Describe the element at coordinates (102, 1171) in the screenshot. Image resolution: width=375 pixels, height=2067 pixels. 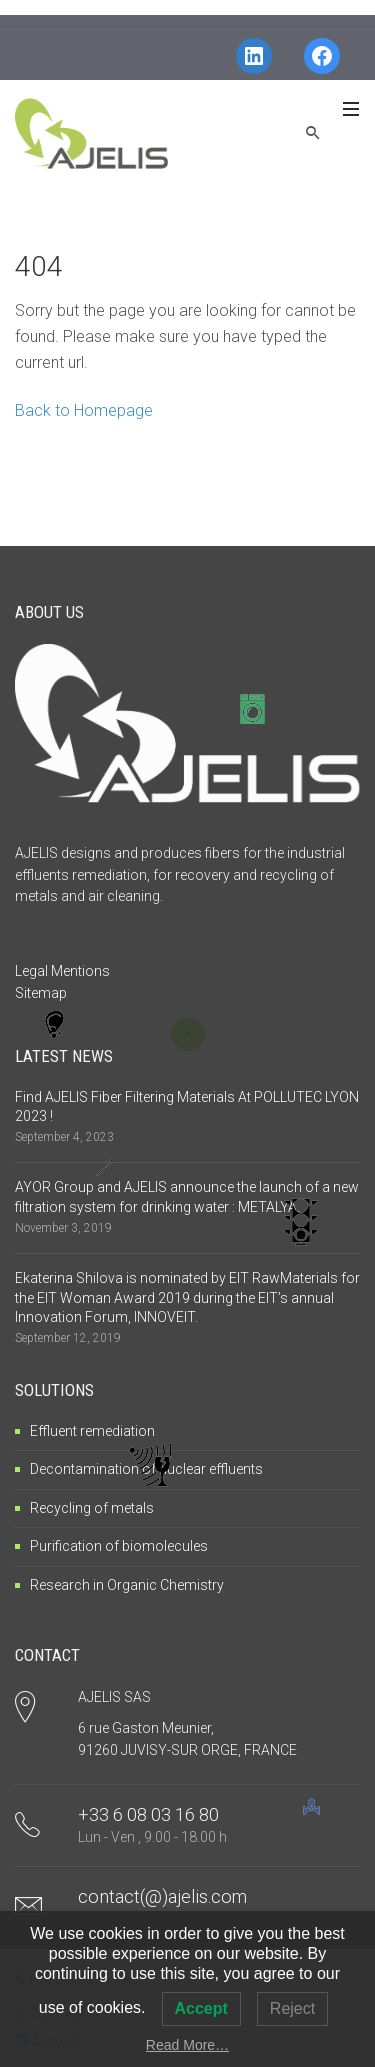
I see `equip melee weapon in game inventory` at that location.